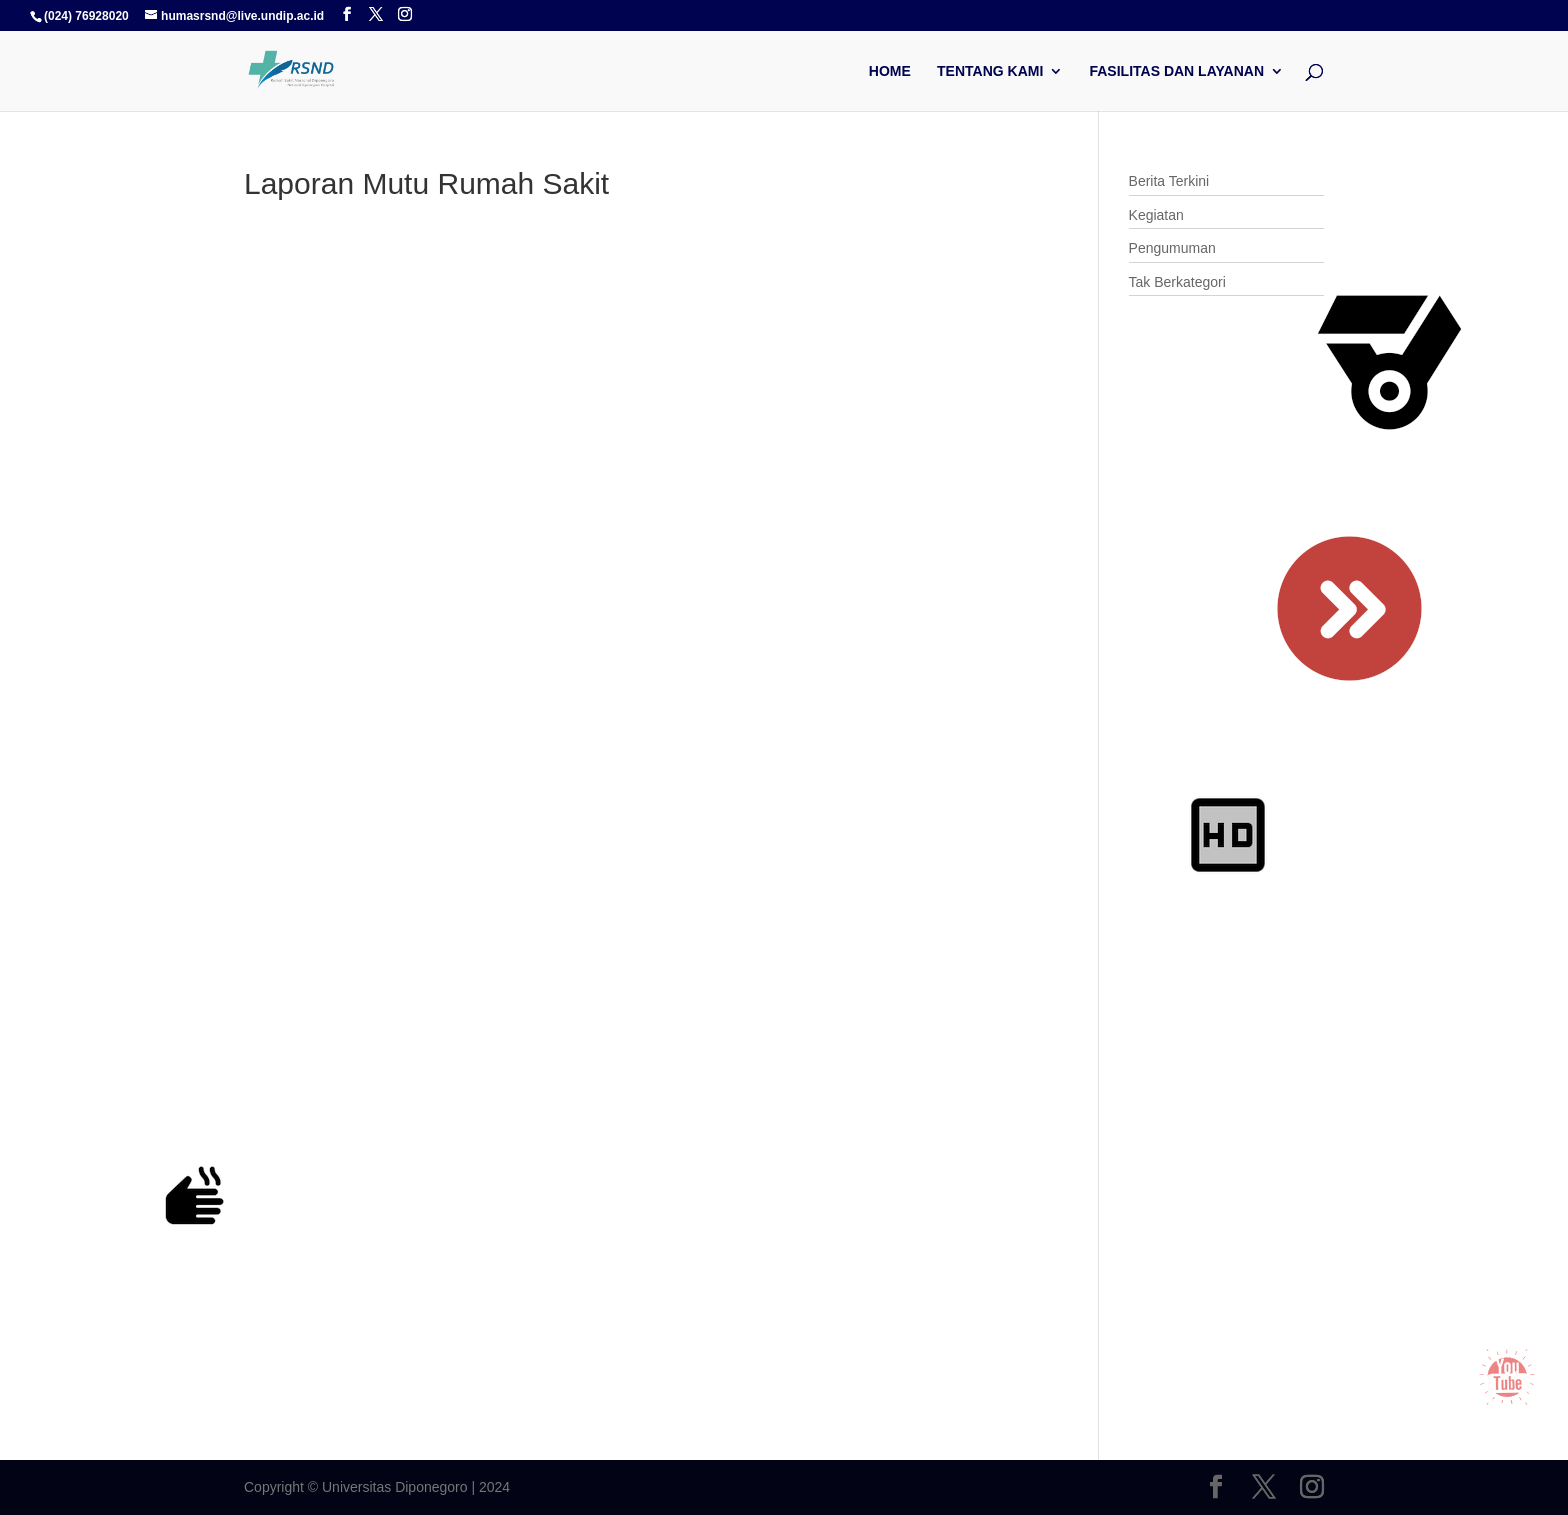 This screenshot has height=1515, width=1568. What do you see at coordinates (1389, 362) in the screenshot?
I see `view achievements or awards` at bounding box center [1389, 362].